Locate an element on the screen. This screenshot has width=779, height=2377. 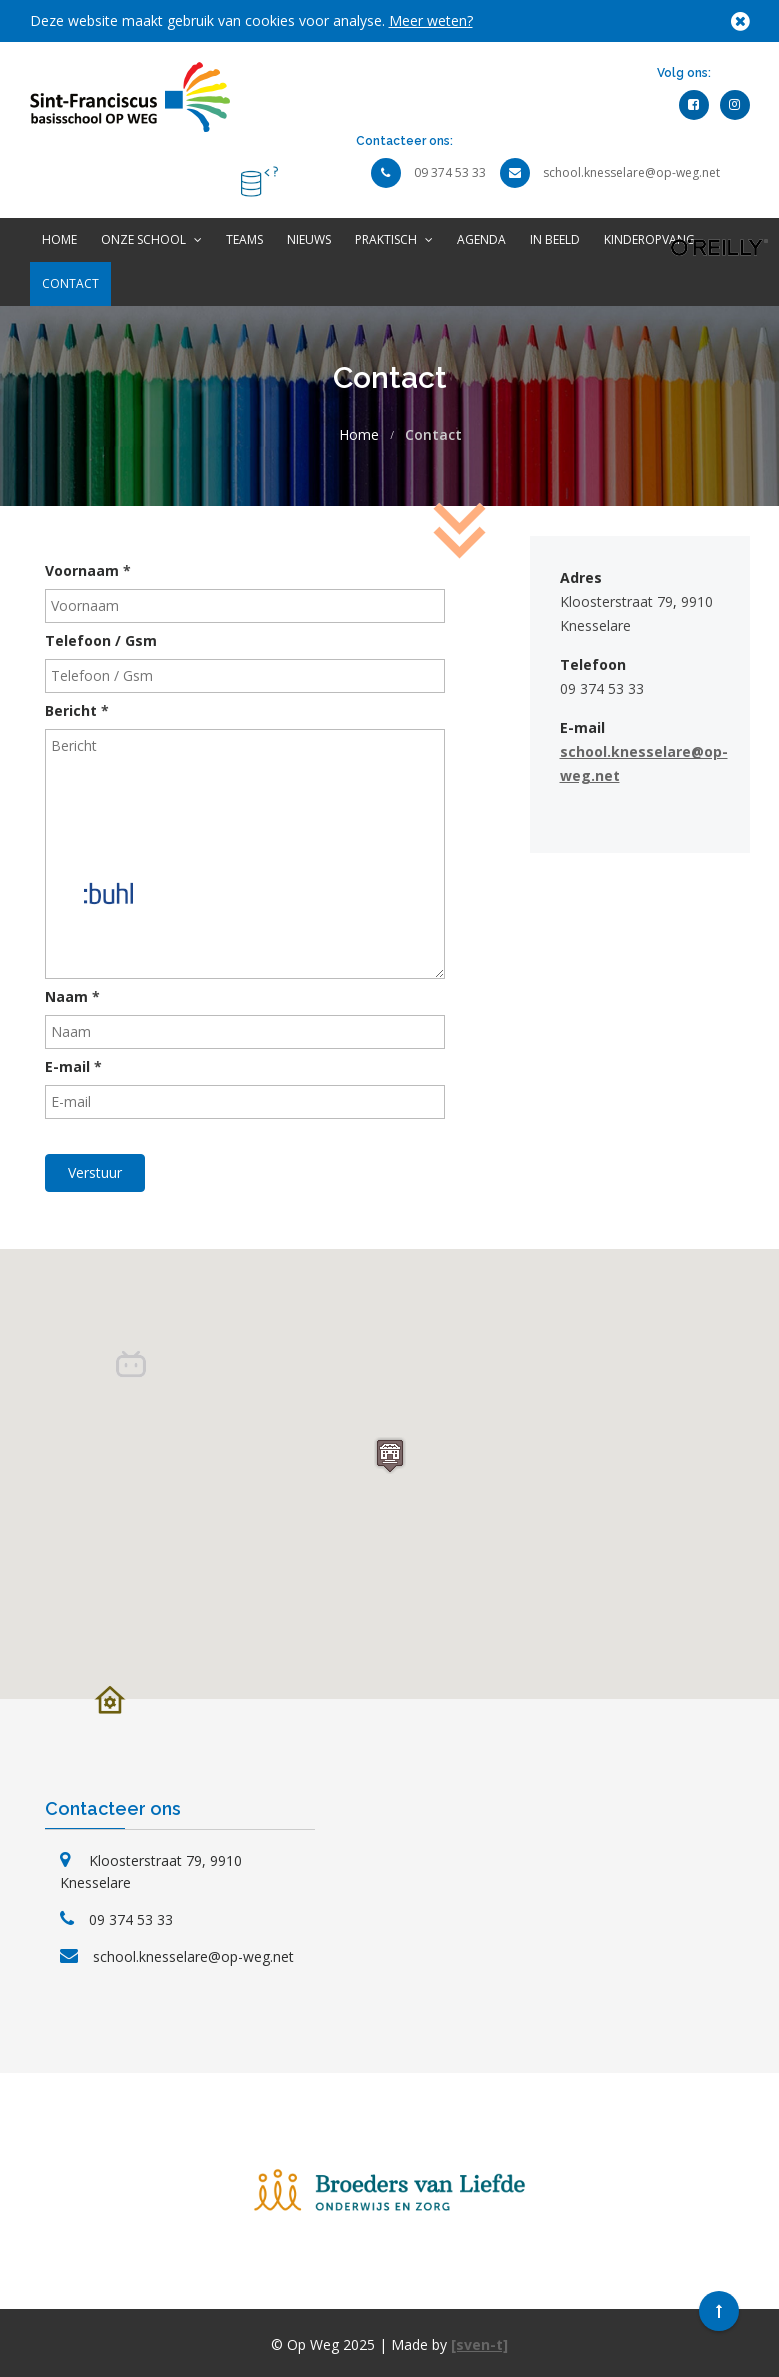
buhl company logo is located at coordinates (108, 893).